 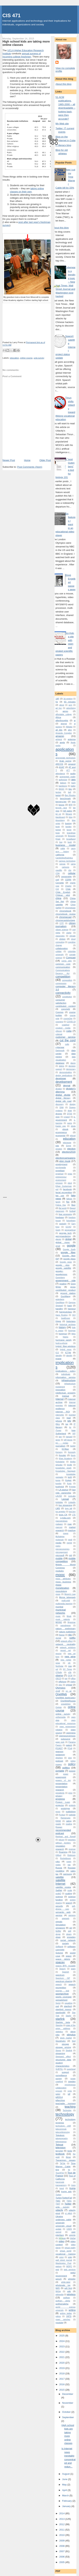 I want to click on konami company logo, so click(x=5, y=1197).